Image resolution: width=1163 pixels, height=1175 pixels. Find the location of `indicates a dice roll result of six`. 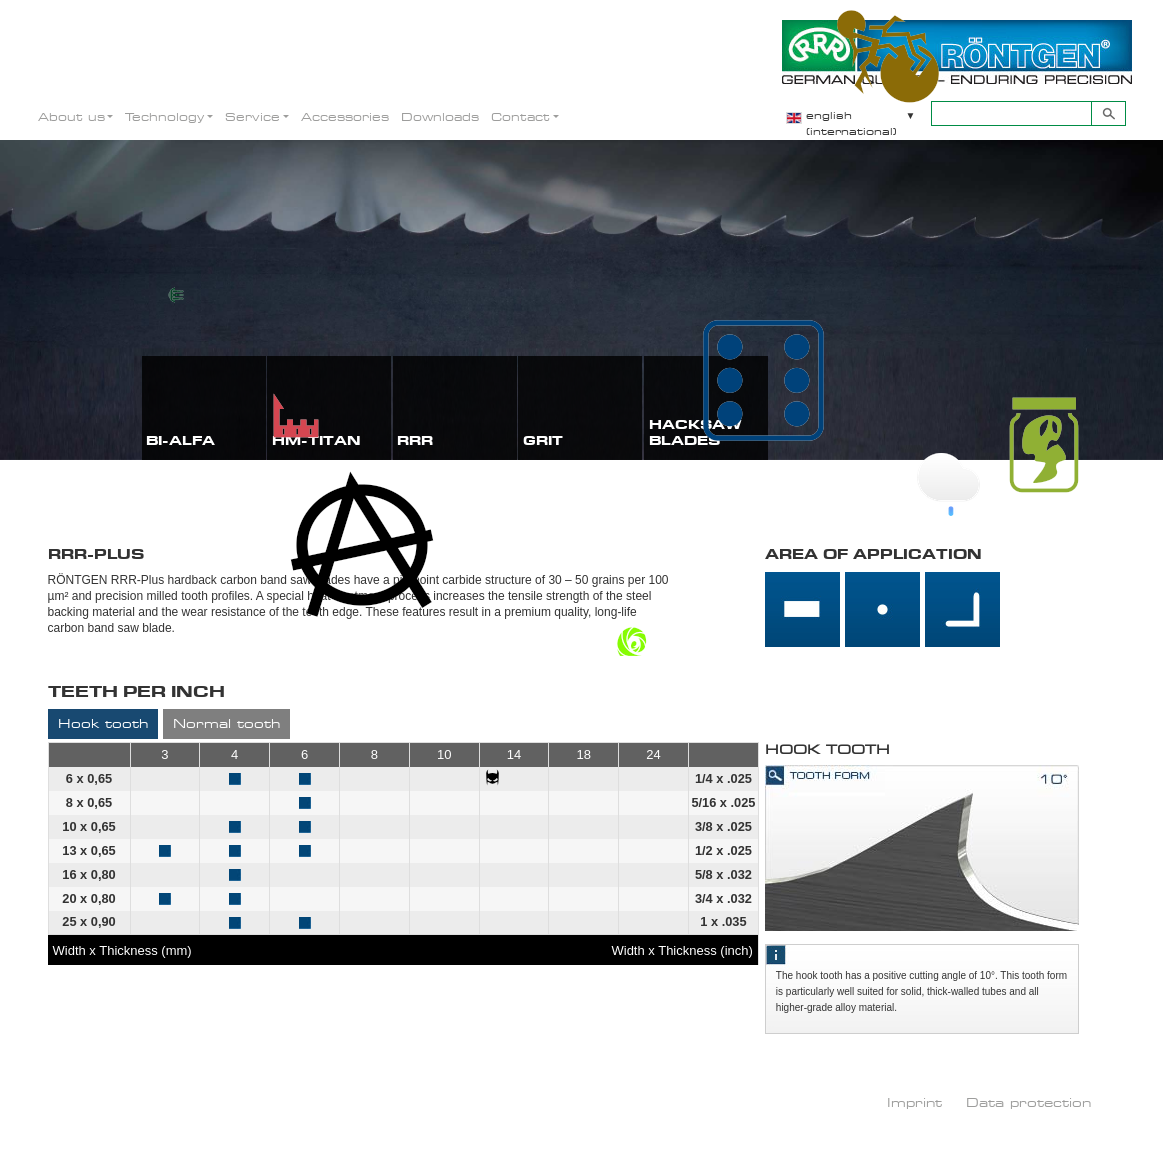

indicates a dice roll result of six is located at coordinates (763, 380).